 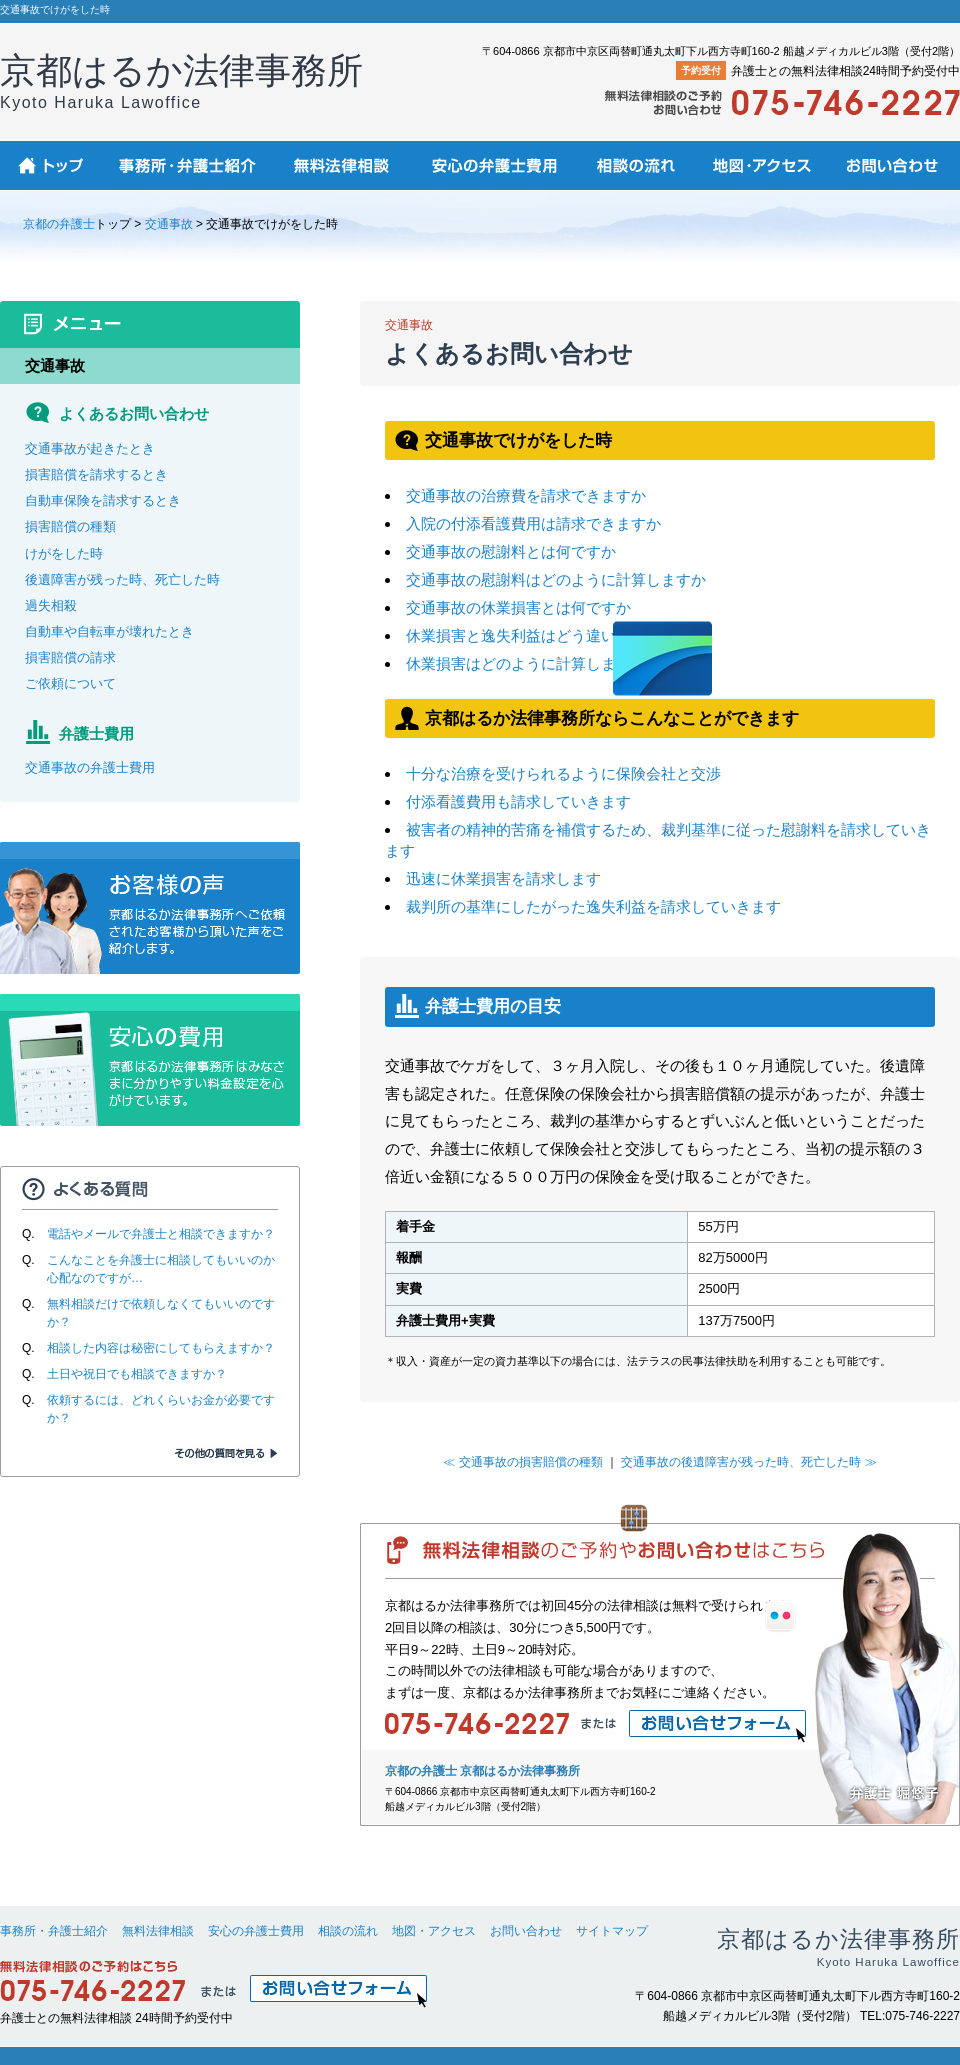 I want to click on open fretboard app for learning guitar chords, so click(x=634, y=1518).